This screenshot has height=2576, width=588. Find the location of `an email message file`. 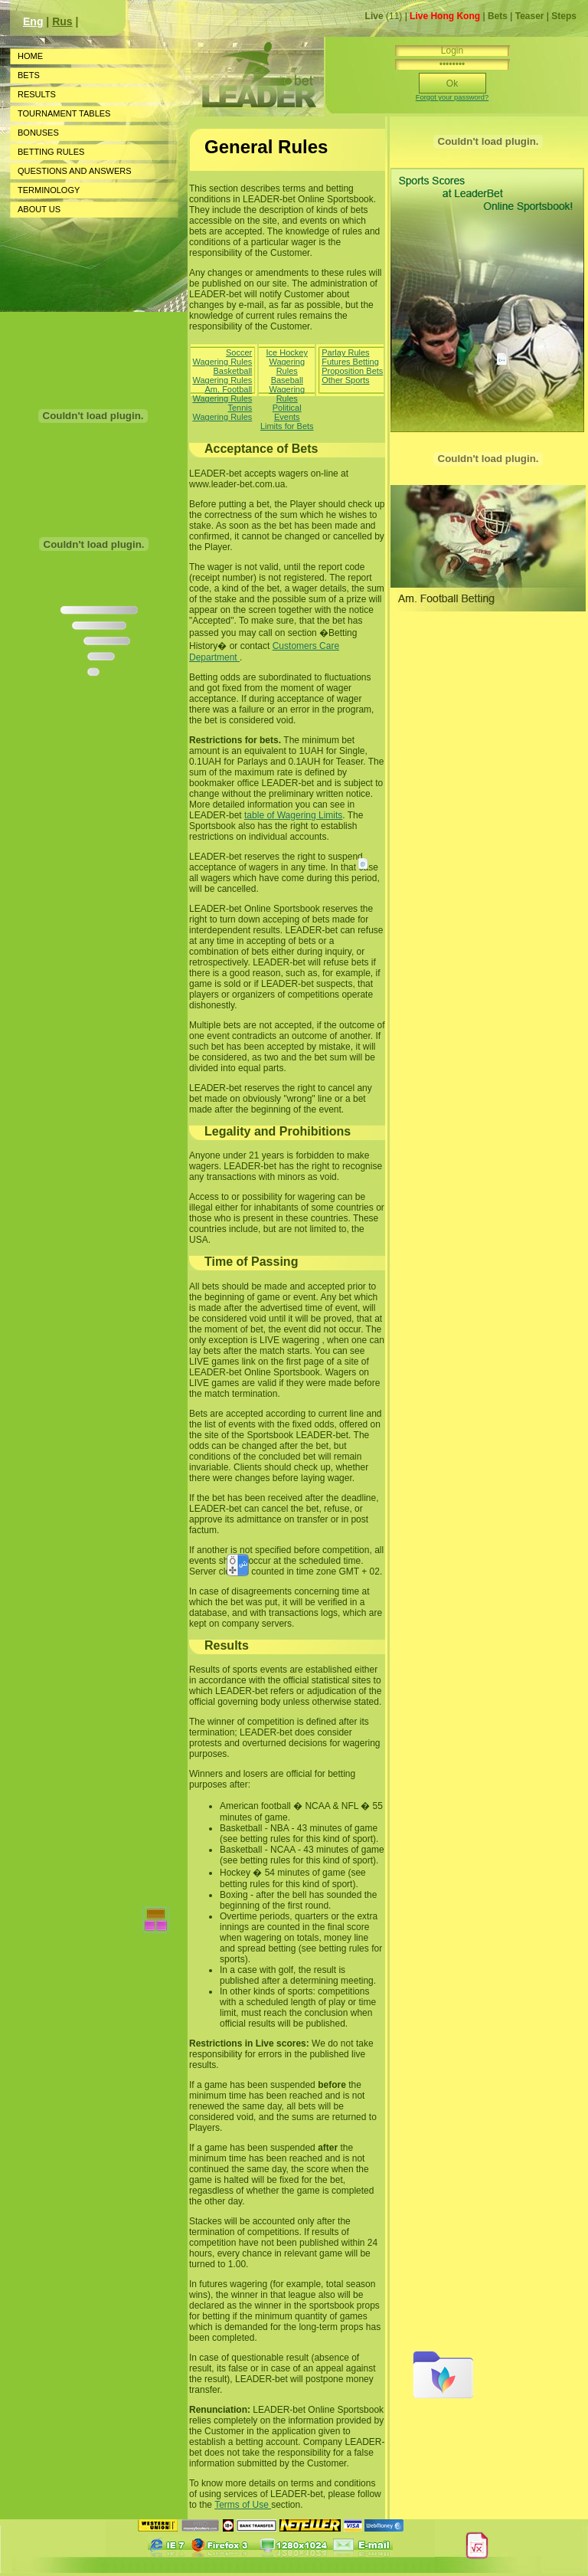

an email message file is located at coordinates (363, 864).